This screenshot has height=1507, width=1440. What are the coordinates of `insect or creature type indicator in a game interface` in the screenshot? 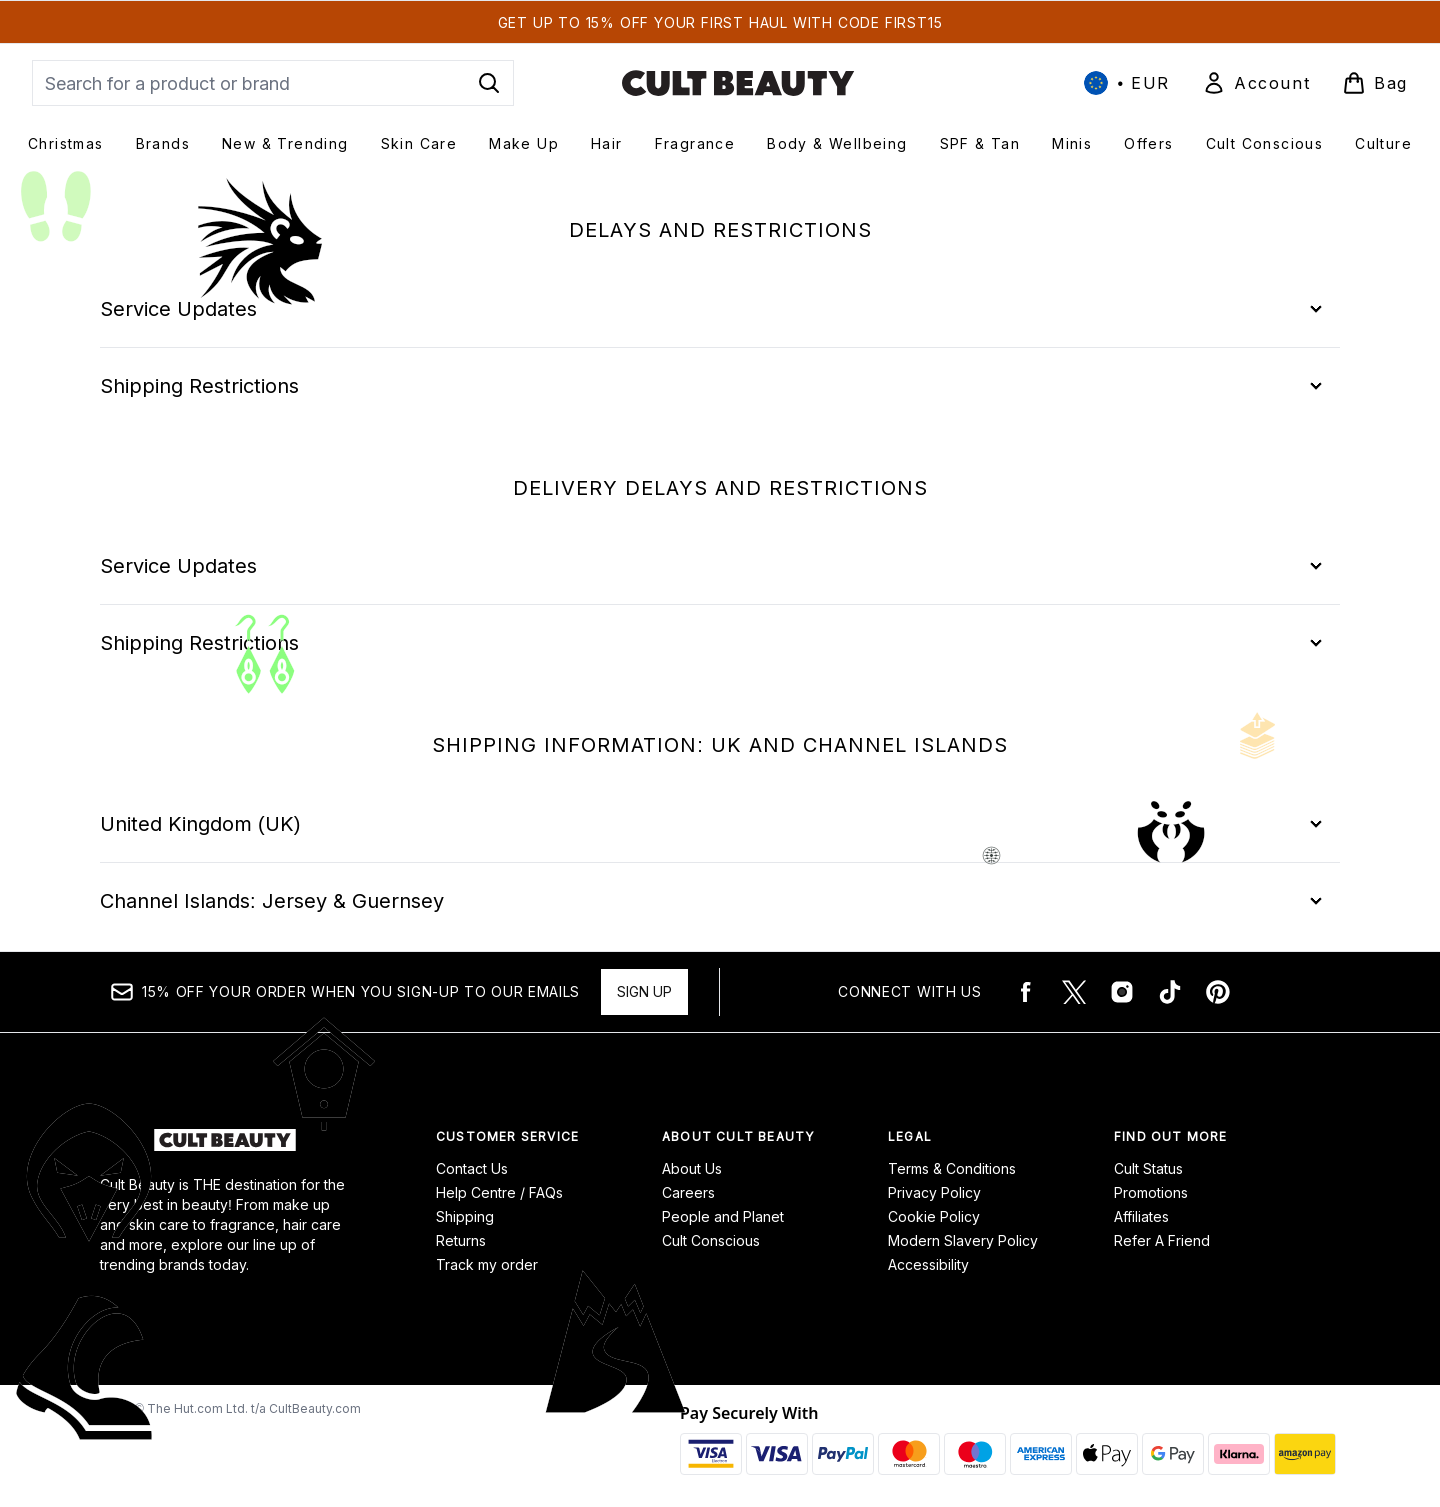 It's located at (1171, 831).